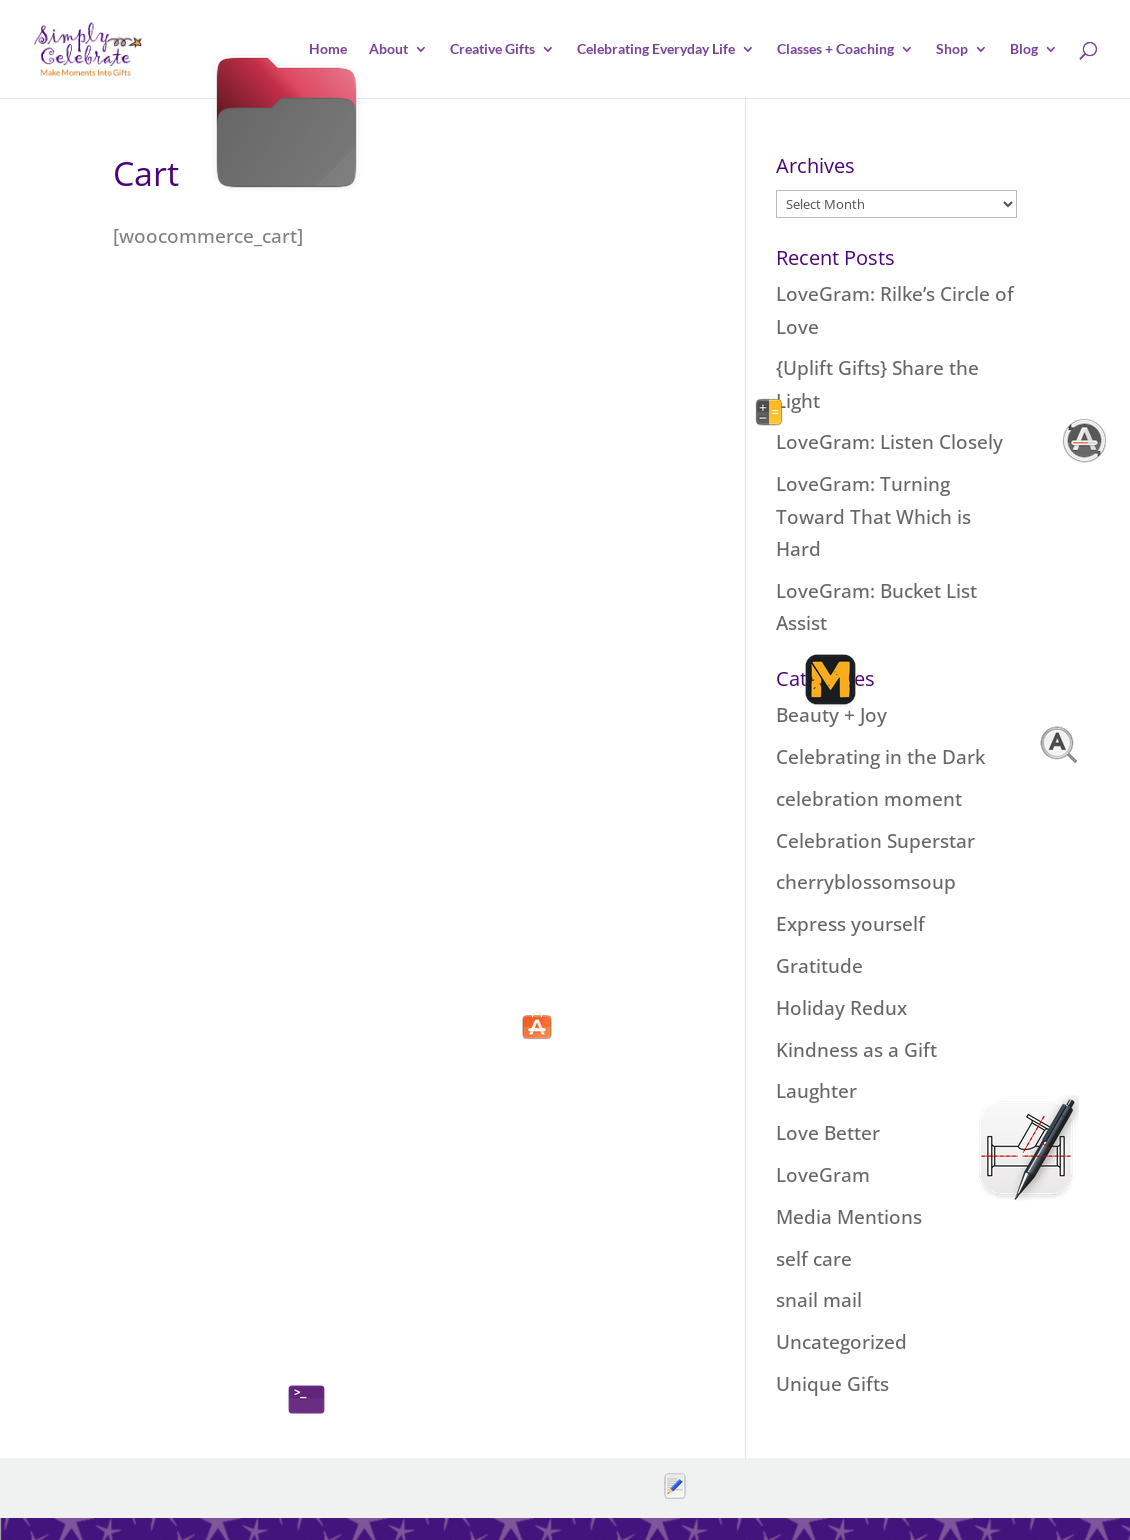  I want to click on open the software store to browse and install apps, so click(537, 1027).